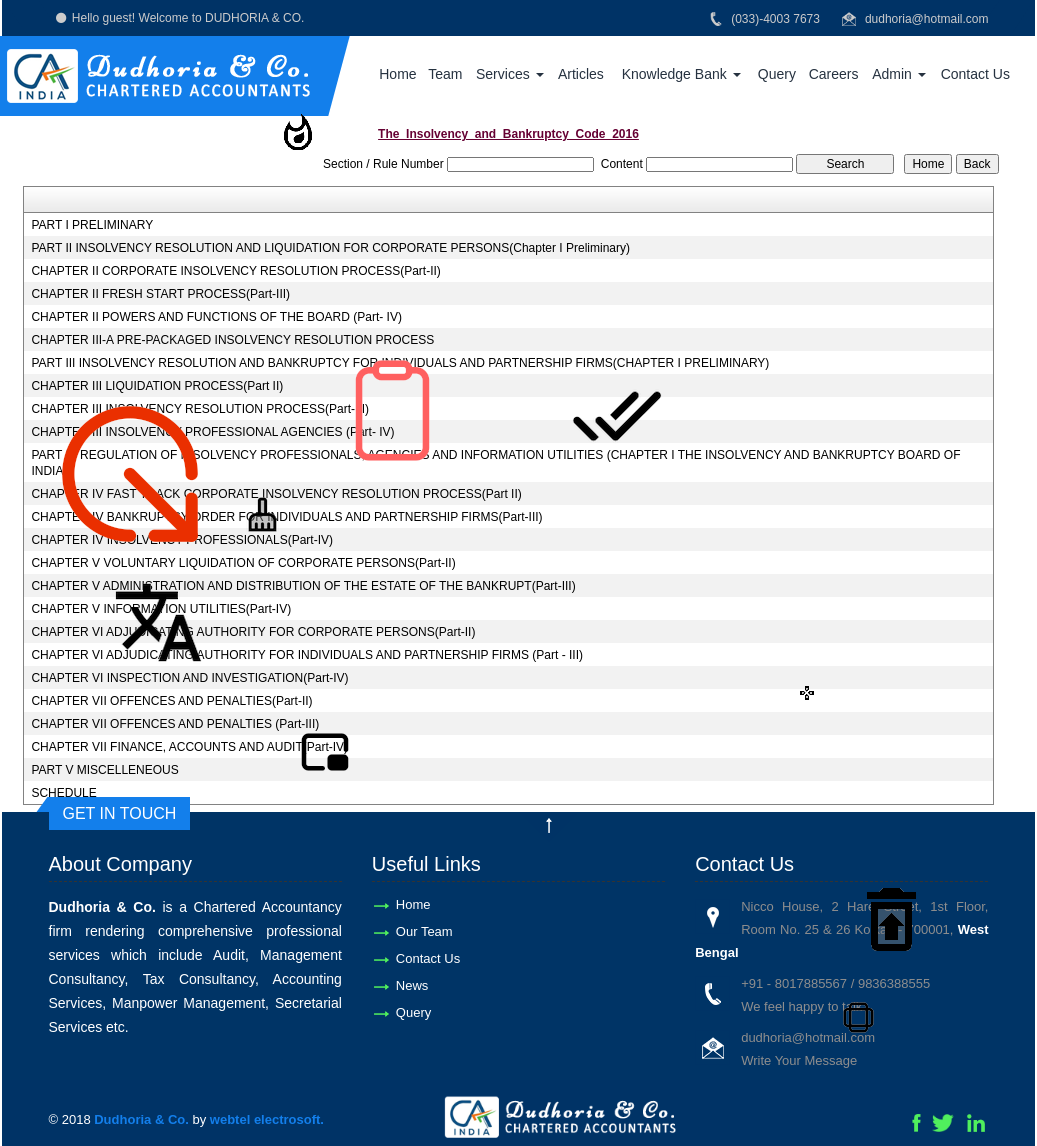 The height and width of the screenshot is (1146, 1037). I want to click on enable picture-in-picture mode, so click(325, 752).